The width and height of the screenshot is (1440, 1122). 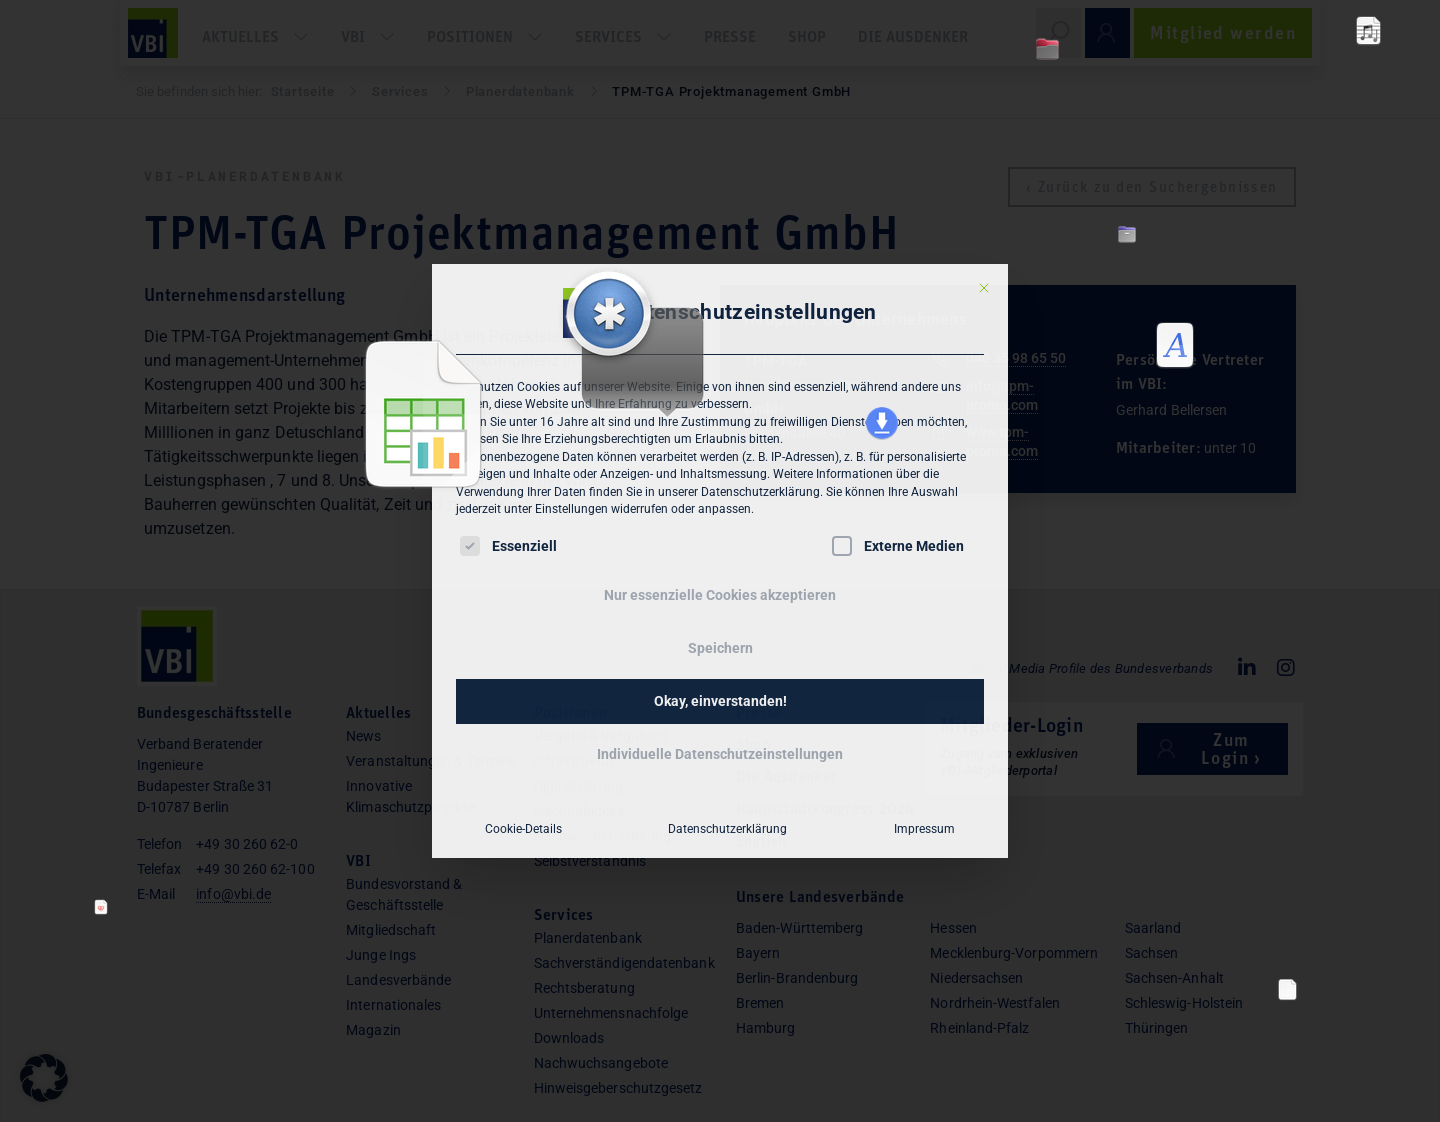 What do you see at coordinates (636, 340) in the screenshot?
I see `manage system notification settings` at bounding box center [636, 340].